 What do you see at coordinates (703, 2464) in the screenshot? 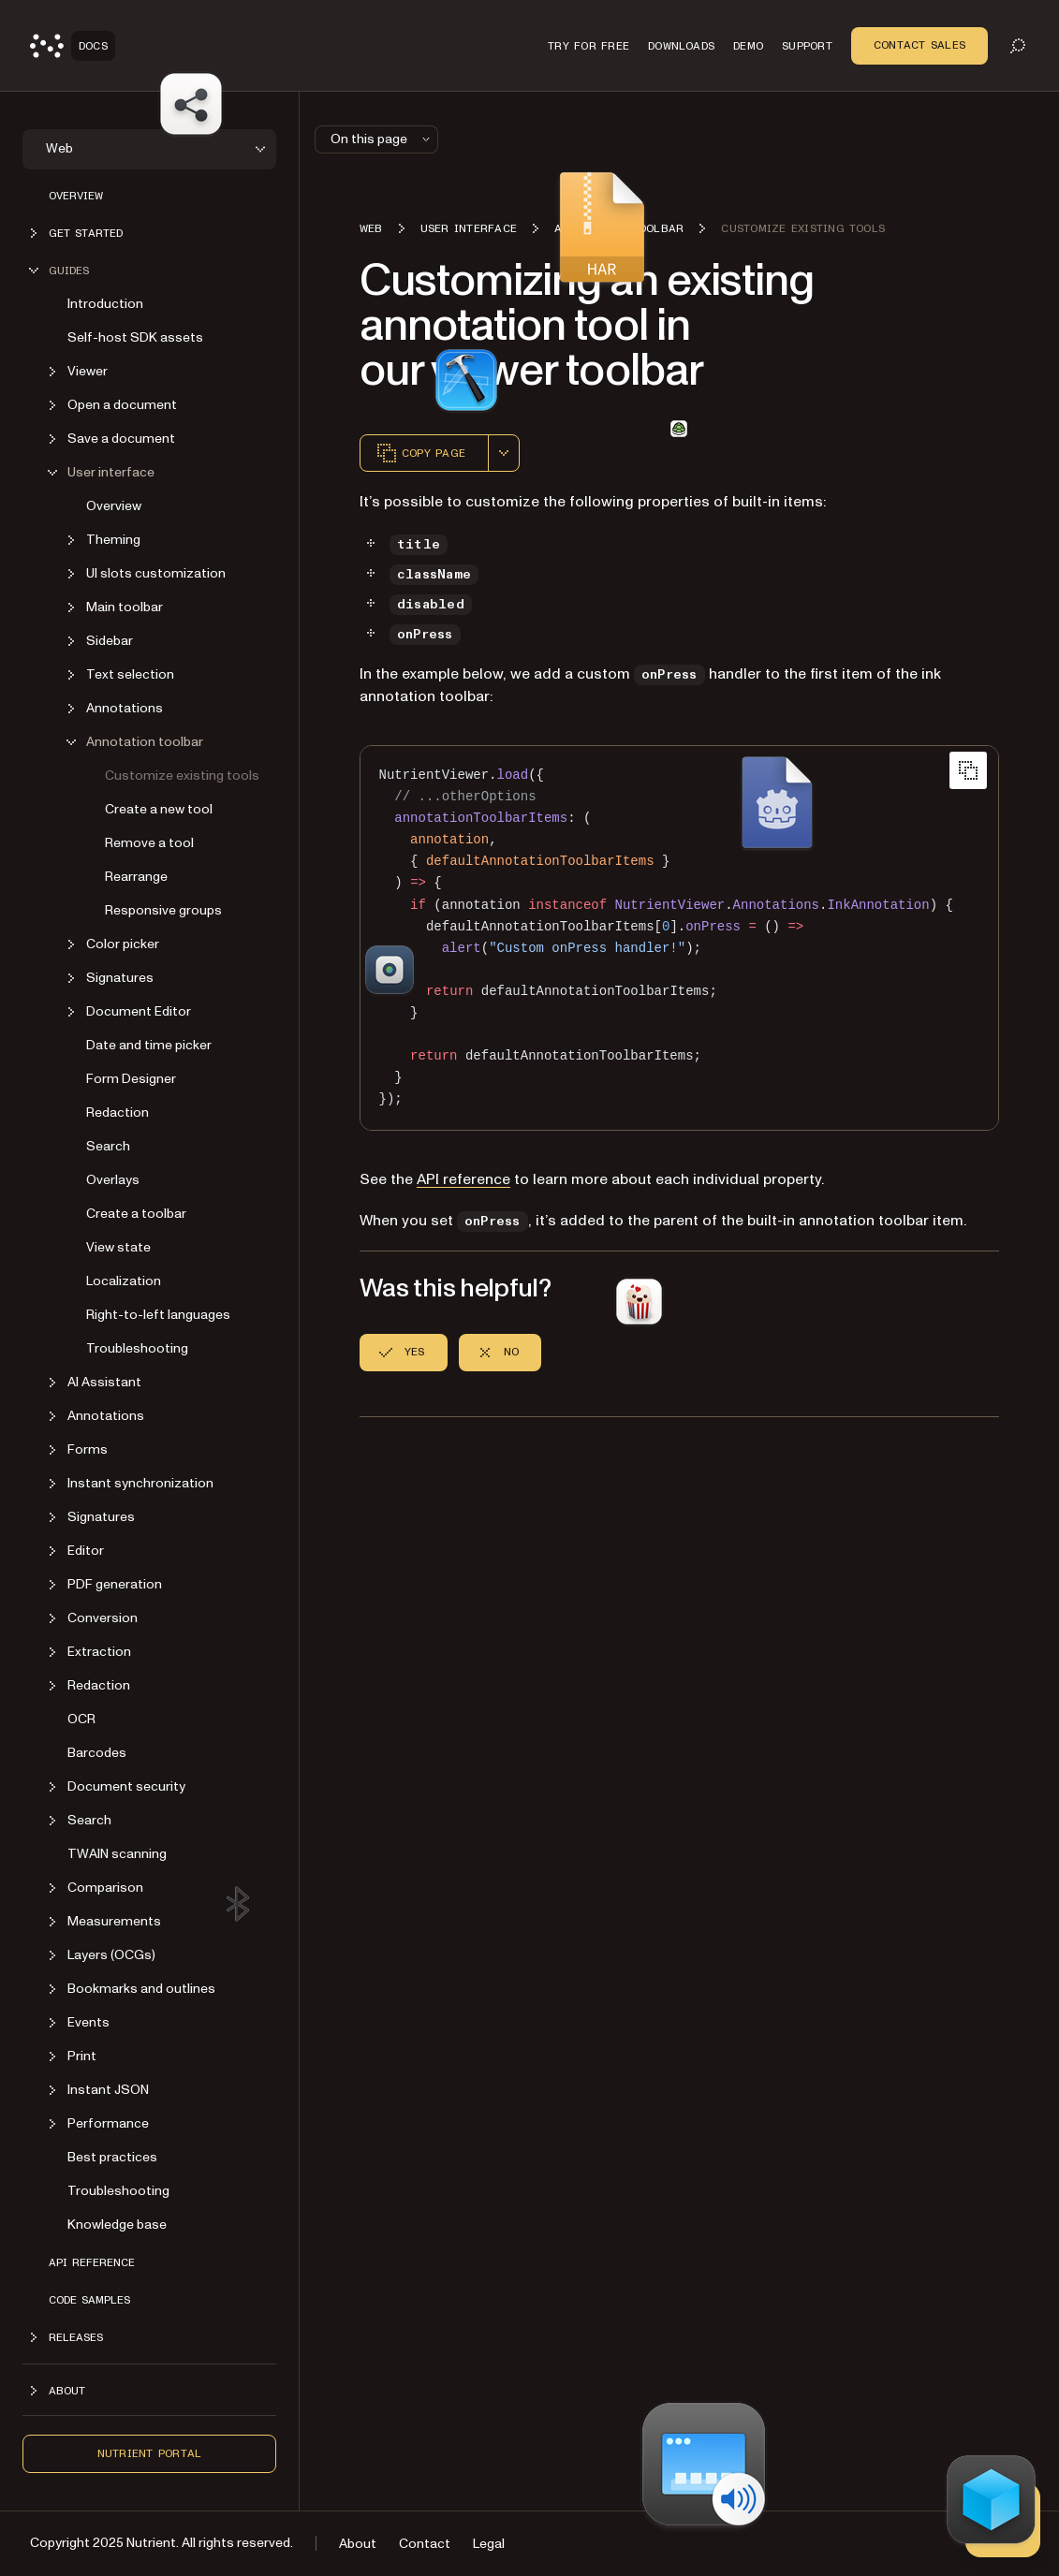
I see `open mpd music player daemon app` at bounding box center [703, 2464].